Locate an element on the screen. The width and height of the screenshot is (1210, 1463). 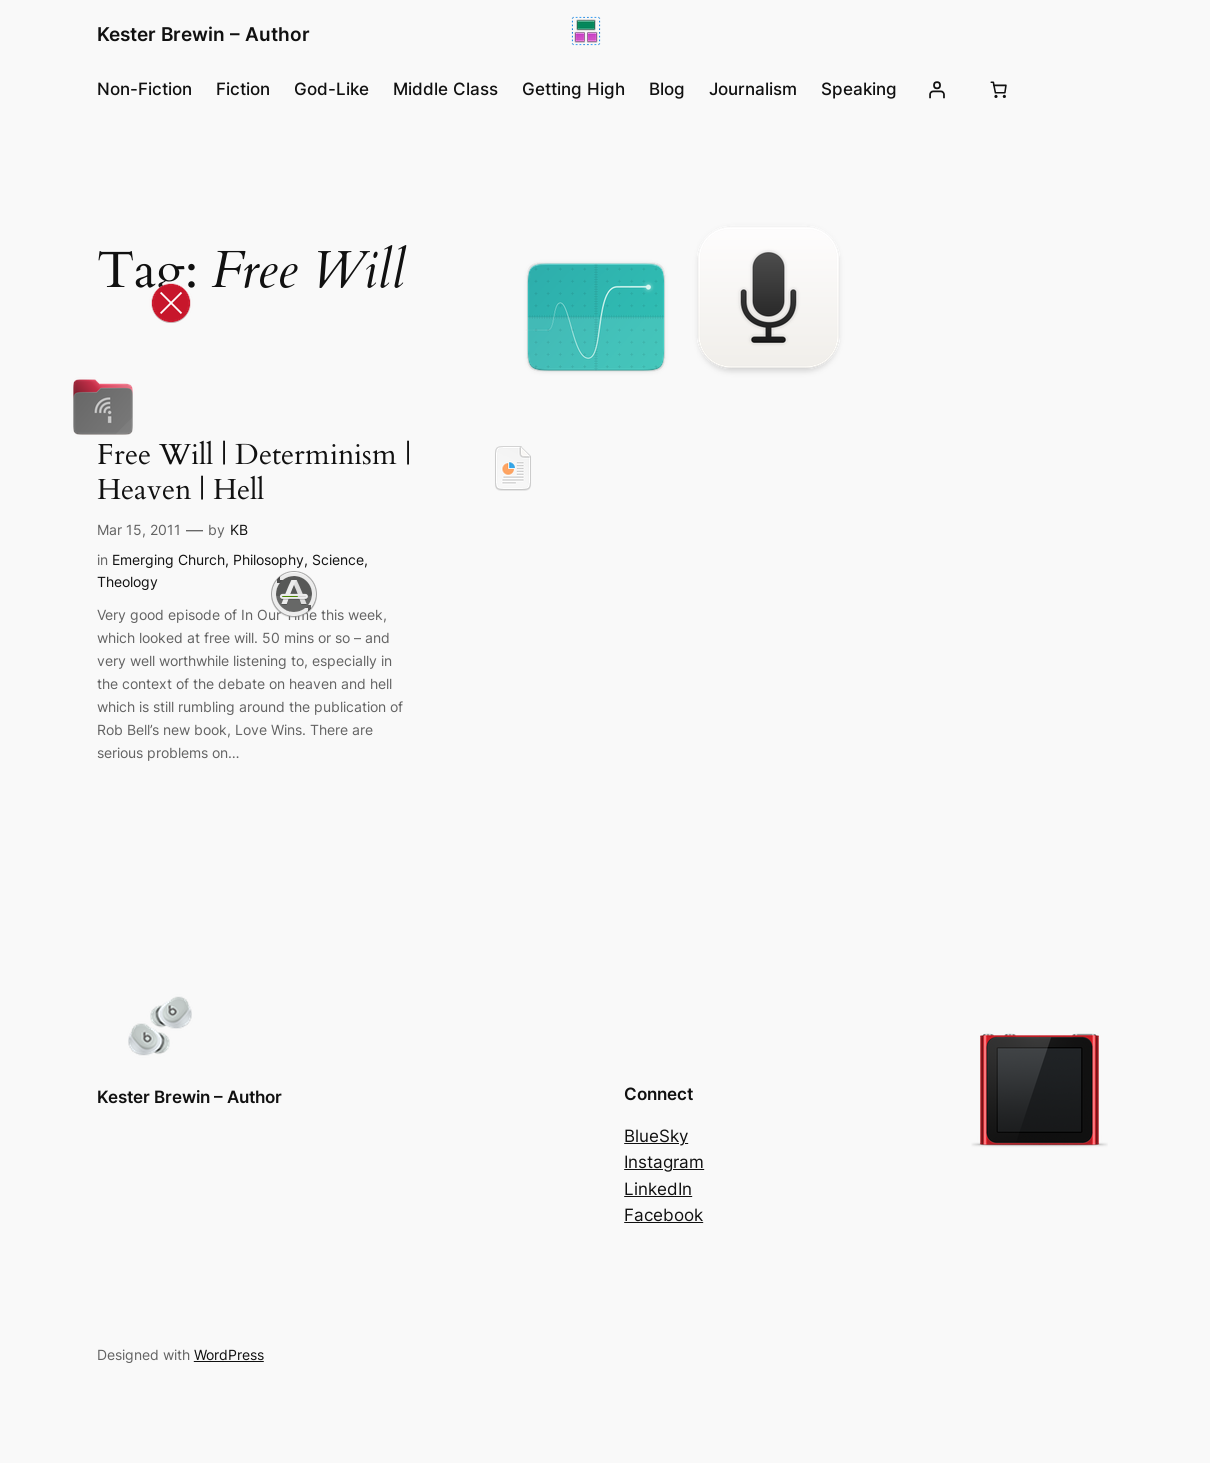
open insync cloud sync folder is located at coordinates (103, 407).